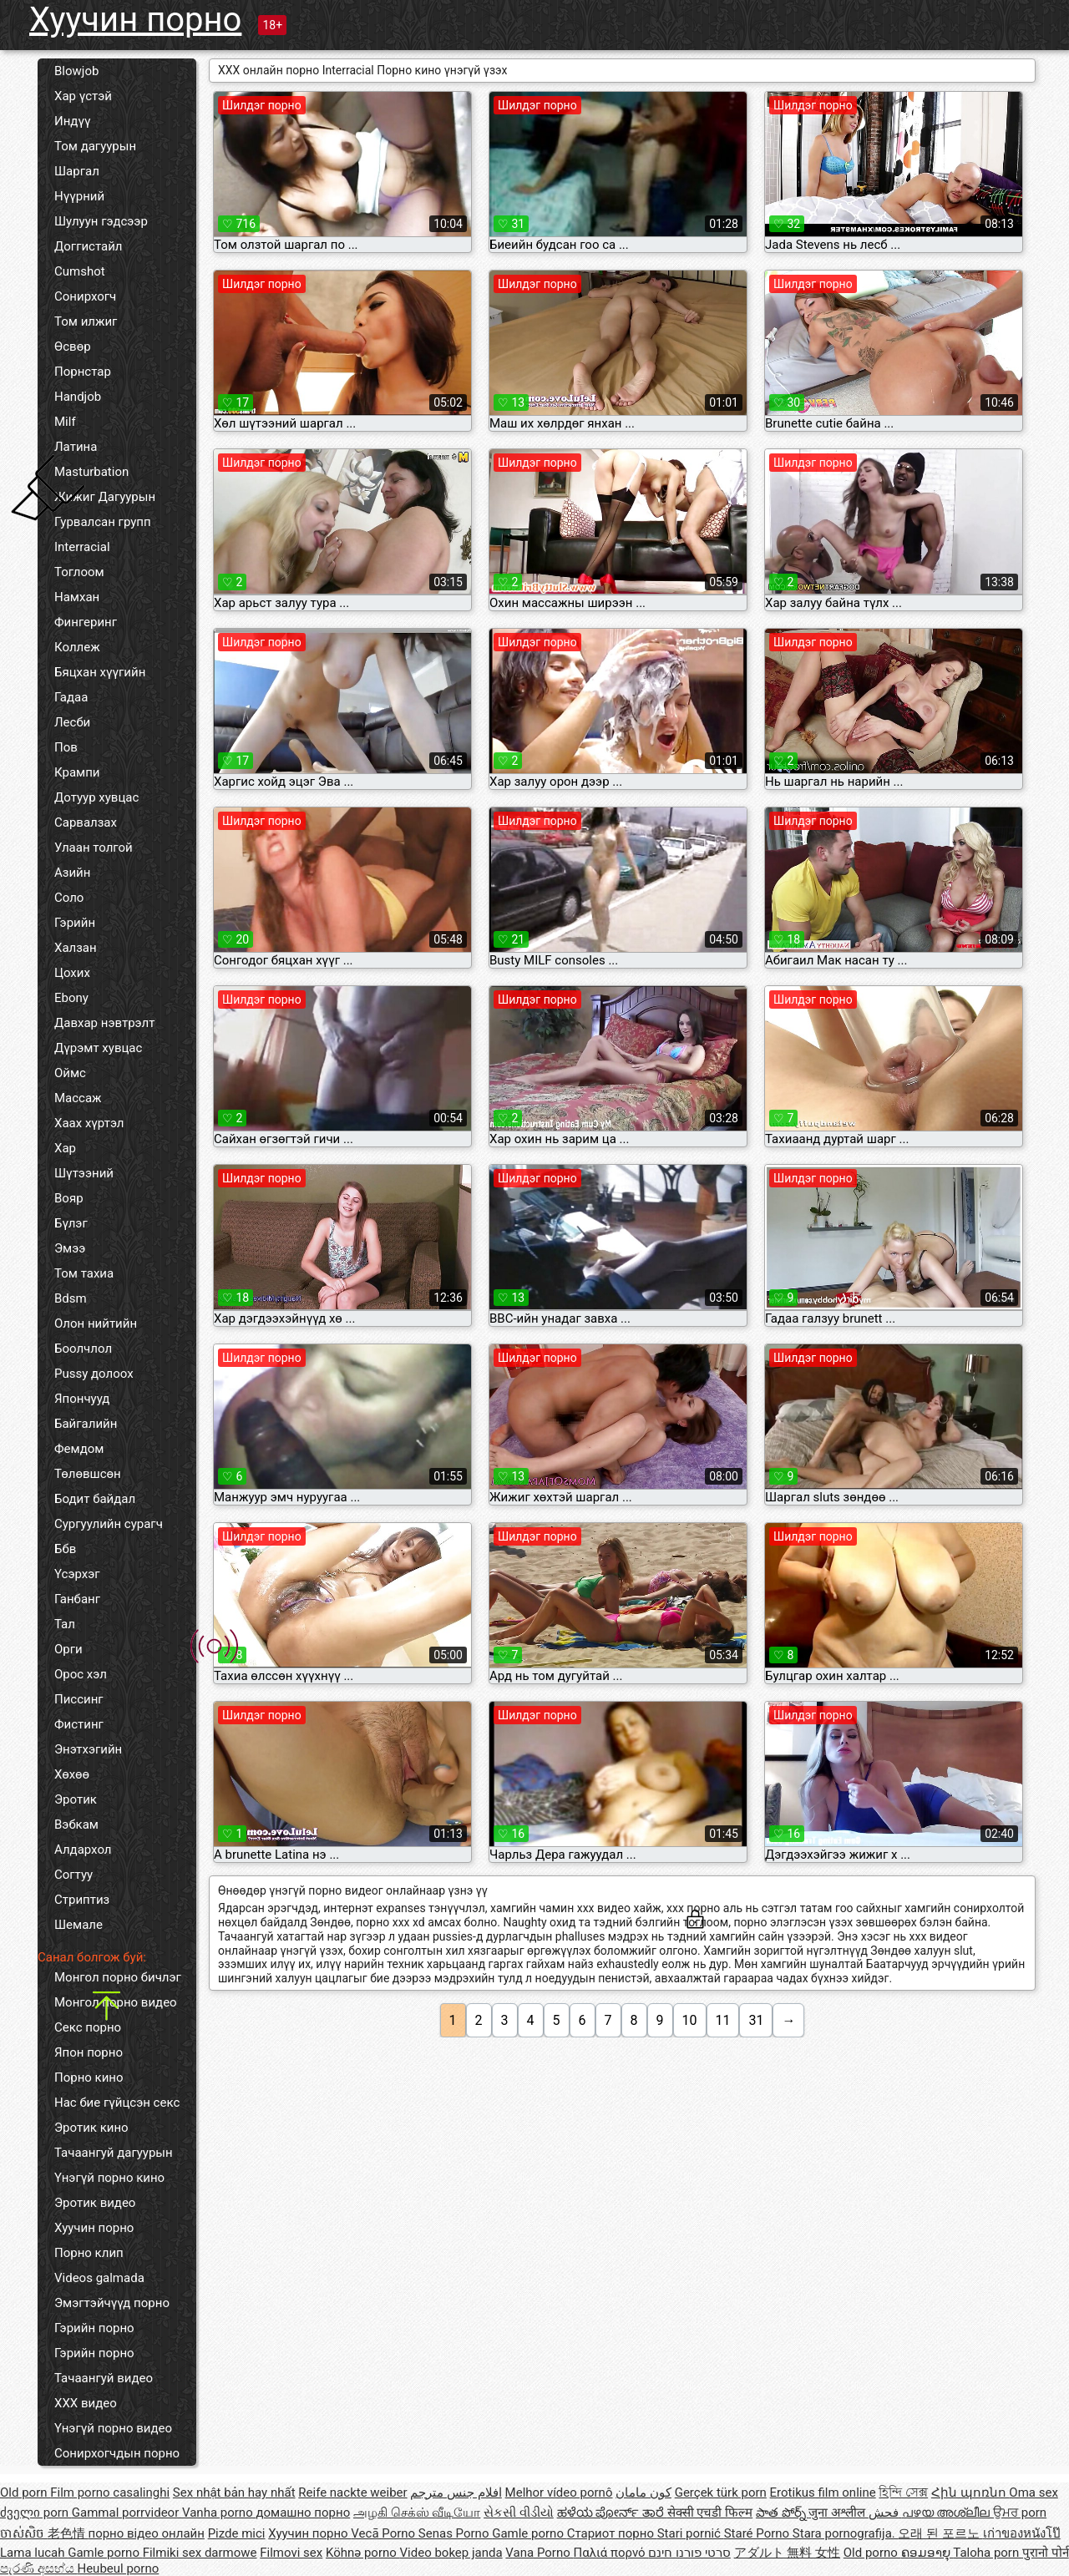 This screenshot has height=2576, width=1069. Describe the element at coordinates (214, 1646) in the screenshot. I see `broadcast or stream live content` at that location.